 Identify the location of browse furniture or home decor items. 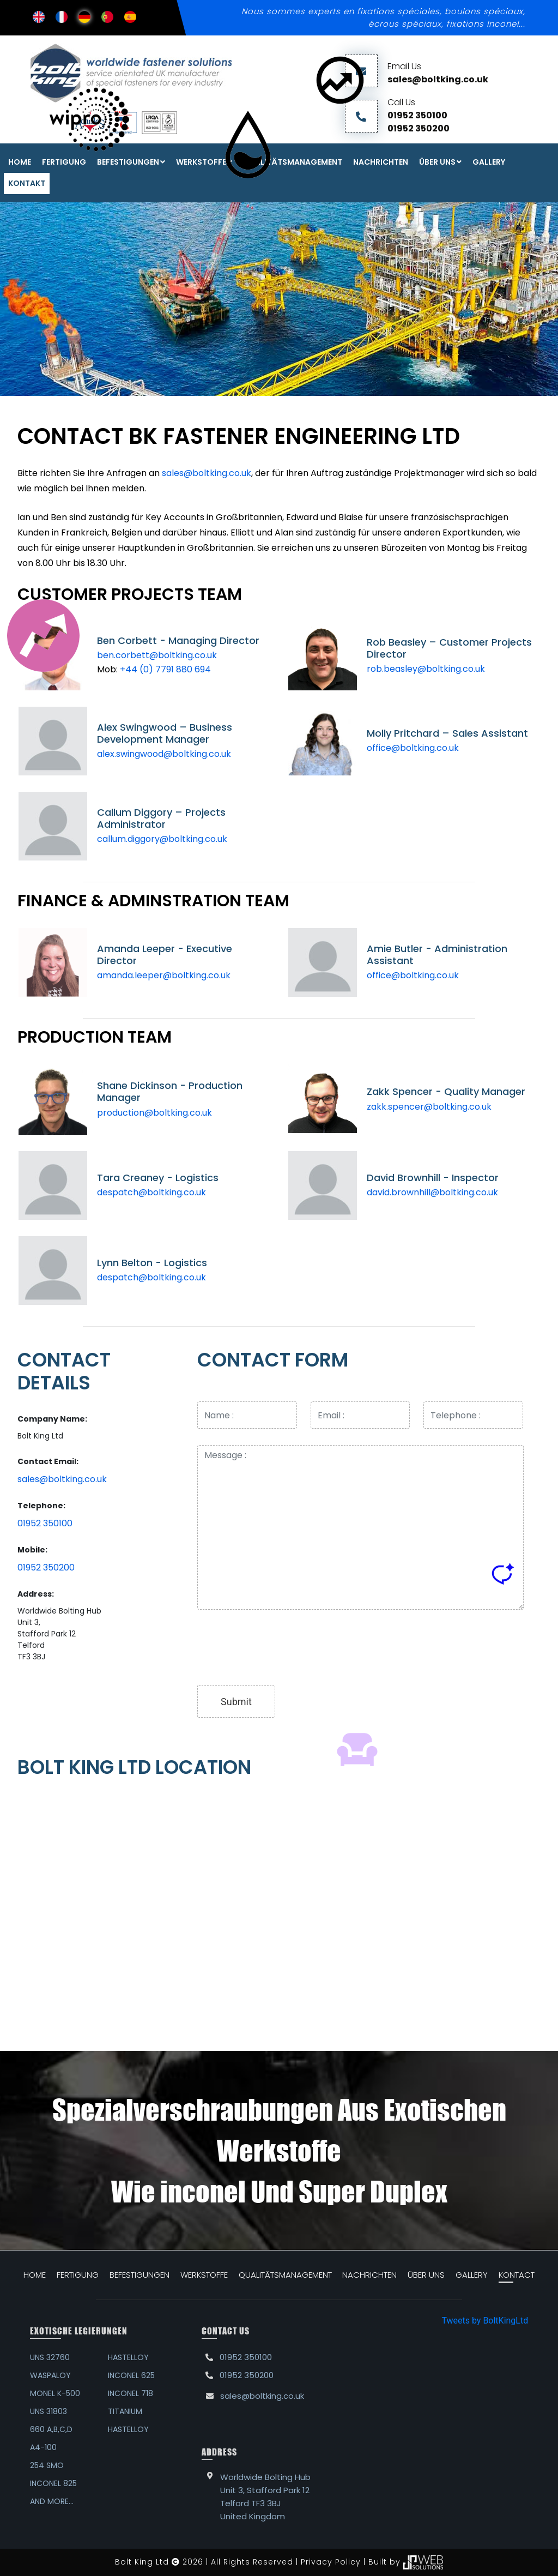
(357, 1749).